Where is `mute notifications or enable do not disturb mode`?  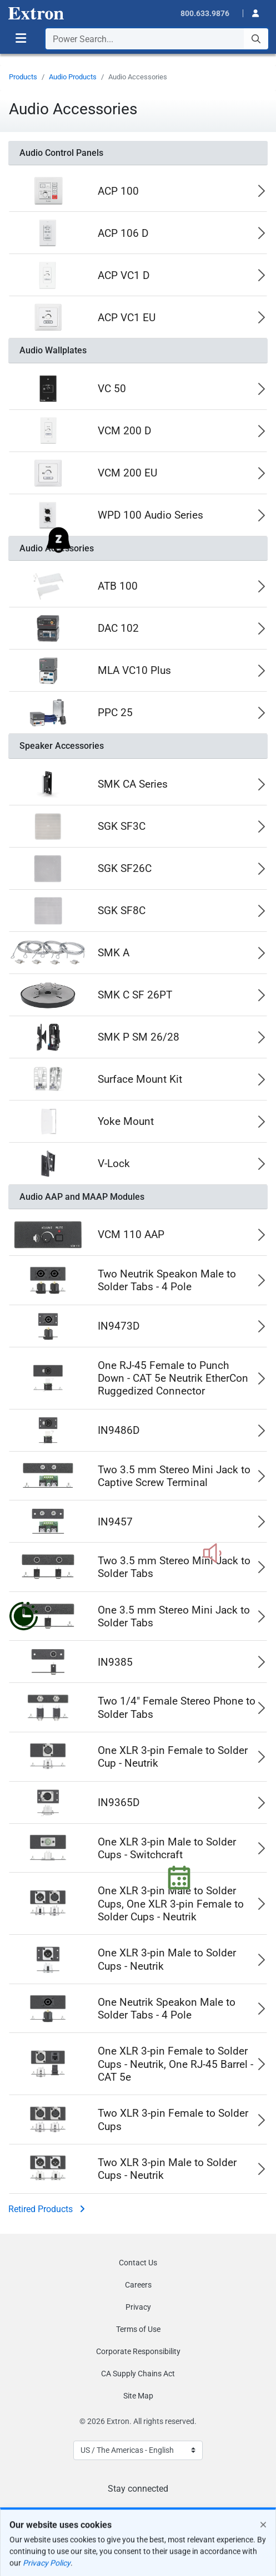
mute notifications or enable do not disturb mode is located at coordinates (58, 540).